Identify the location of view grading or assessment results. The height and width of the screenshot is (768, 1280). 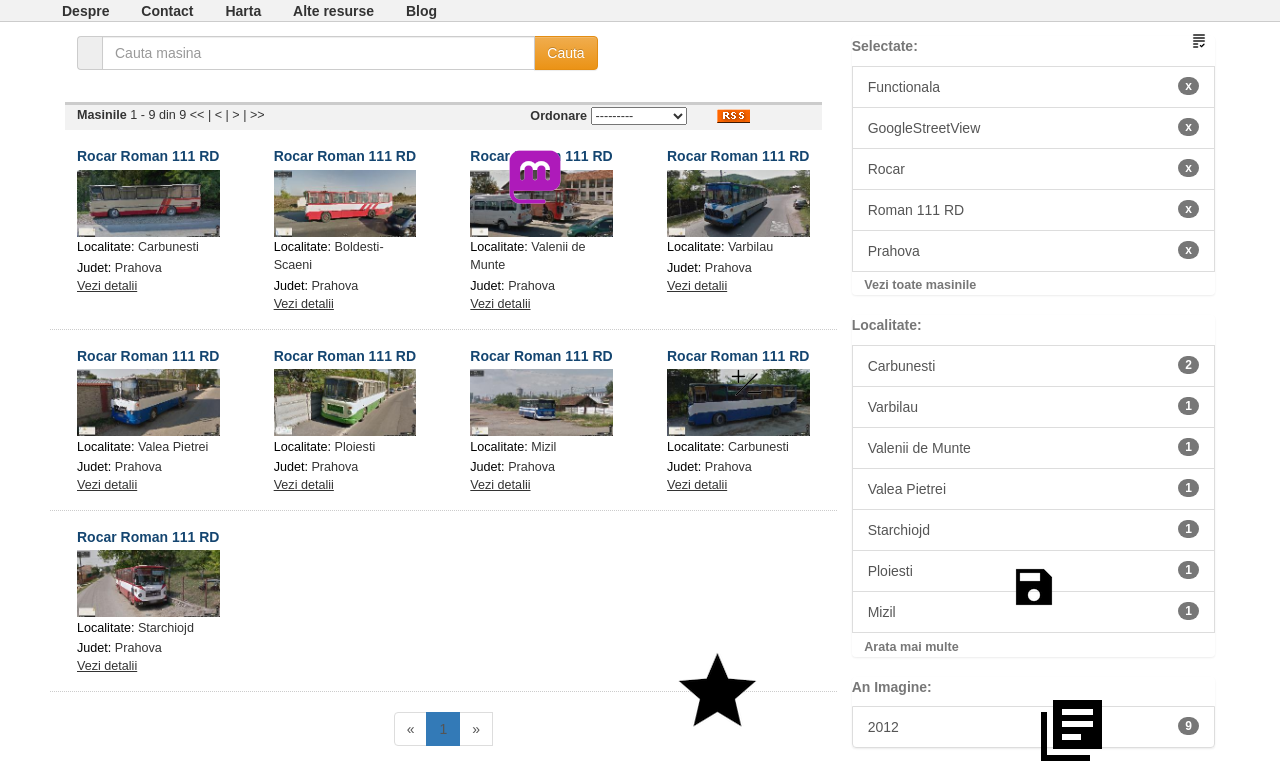
(1199, 41).